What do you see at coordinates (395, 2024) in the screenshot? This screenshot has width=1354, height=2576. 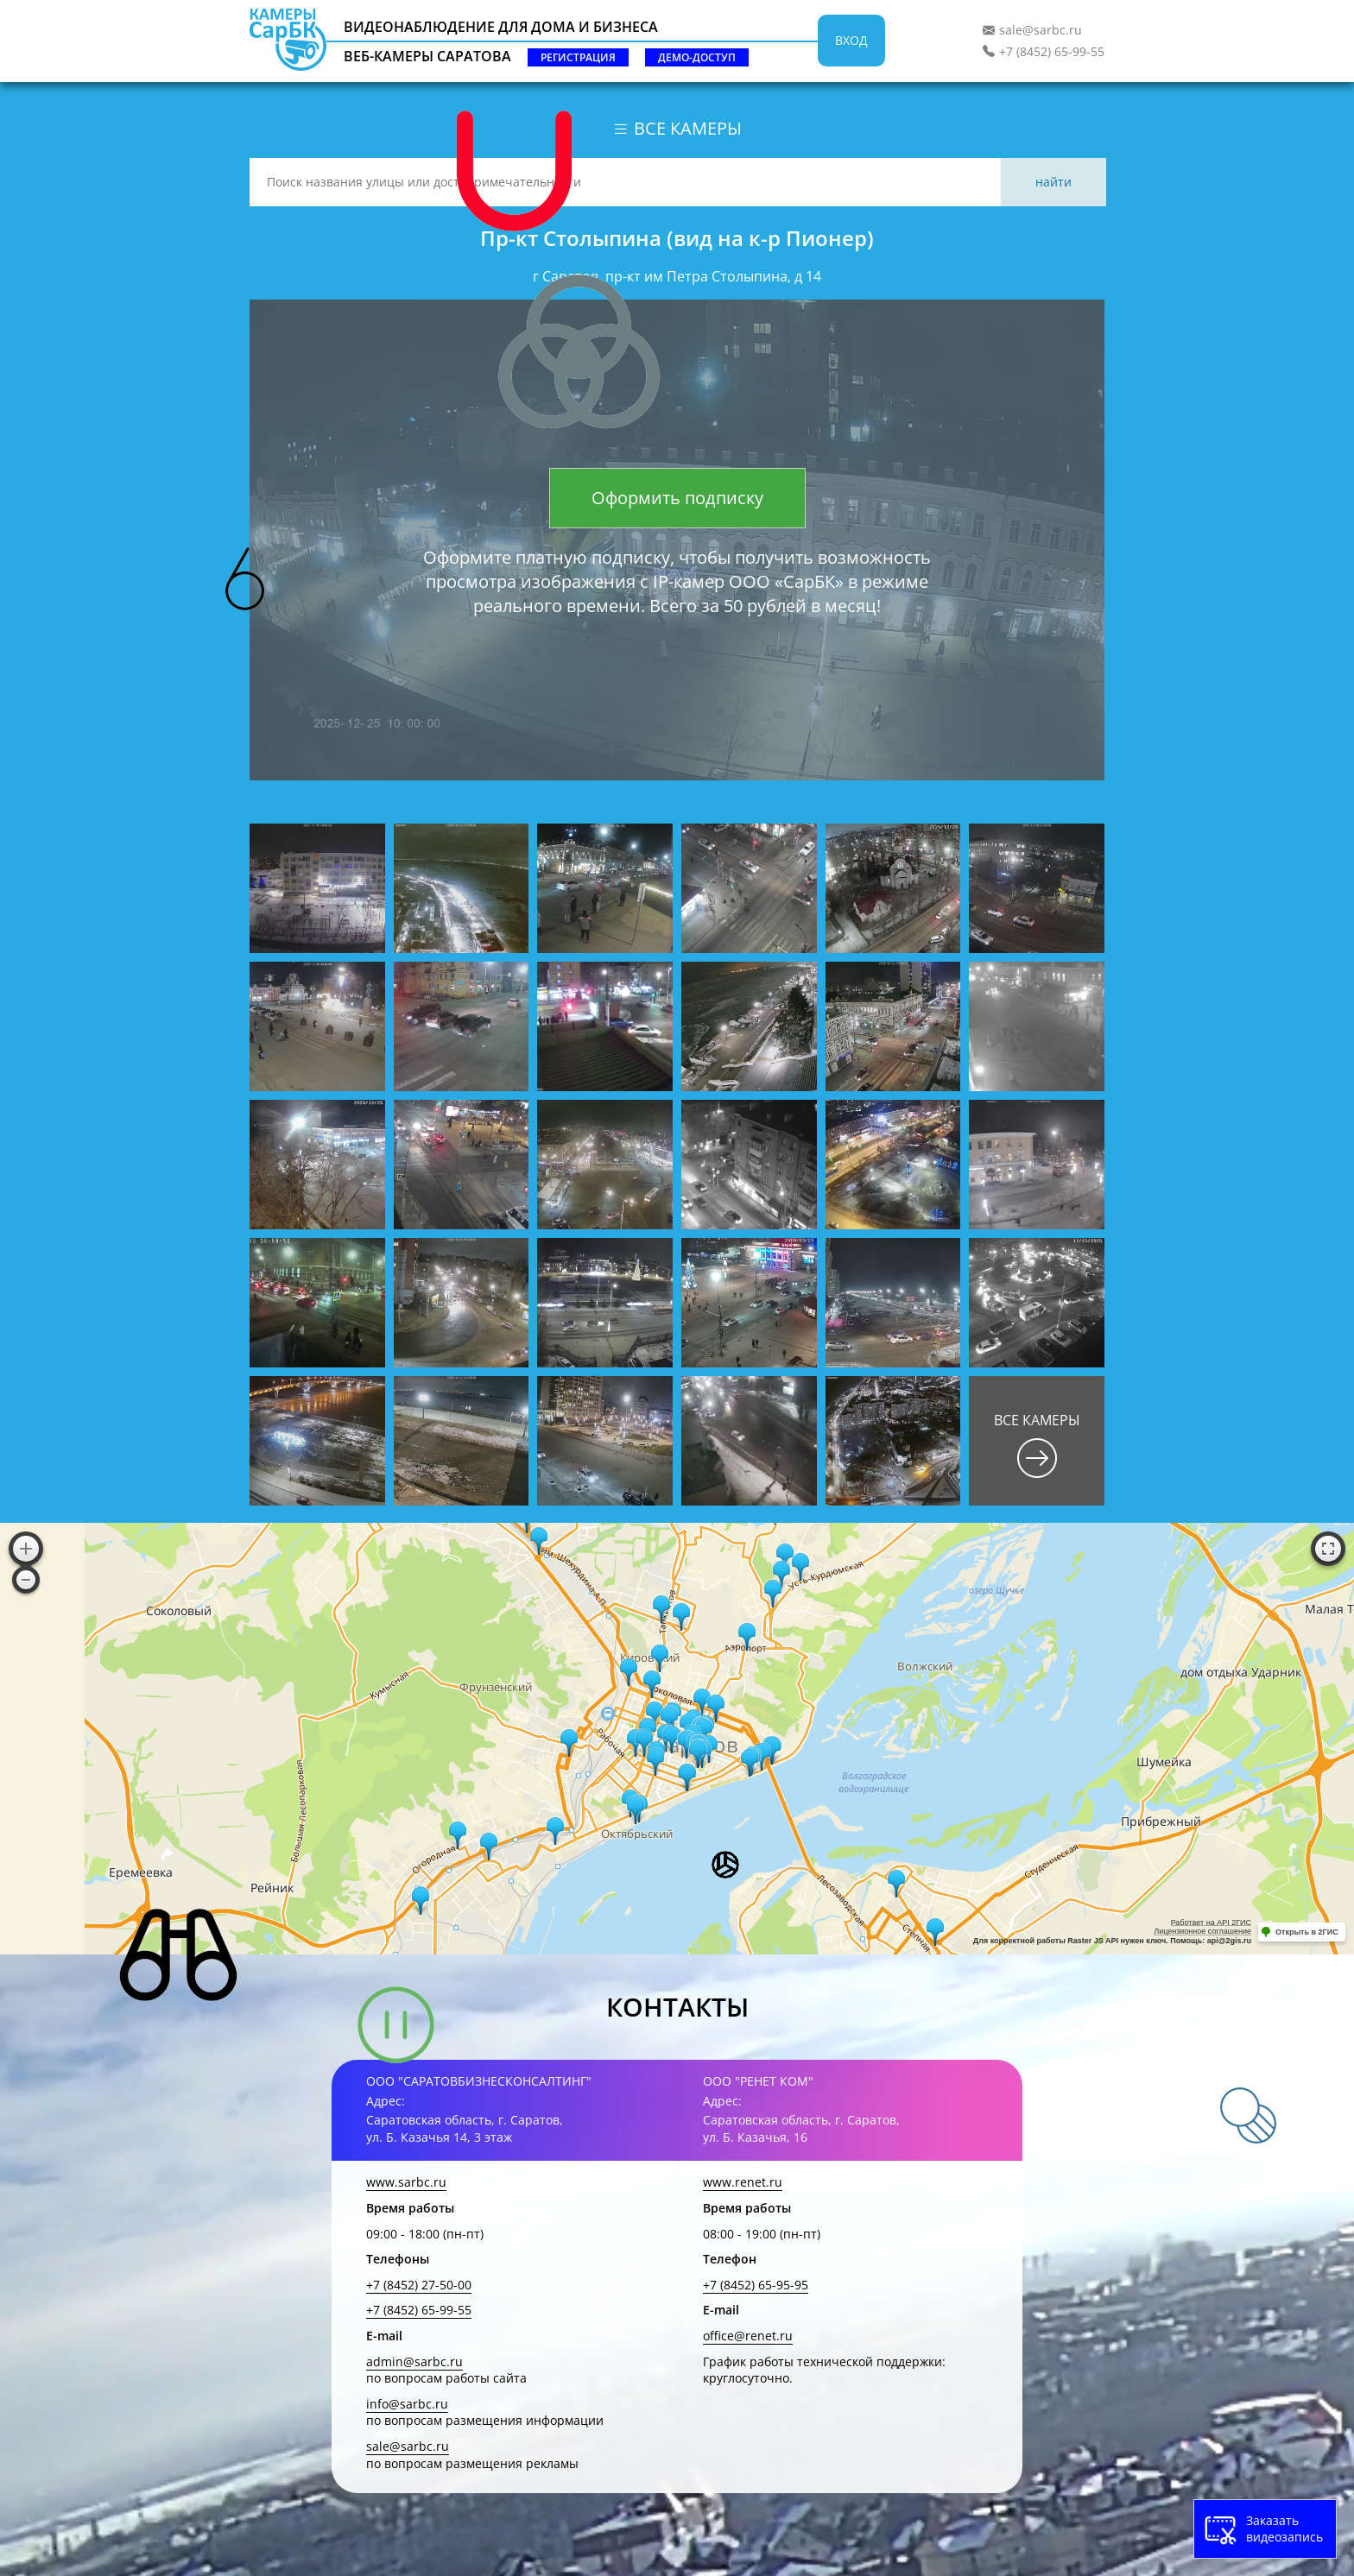 I see `pause media playback` at bounding box center [395, 2024].